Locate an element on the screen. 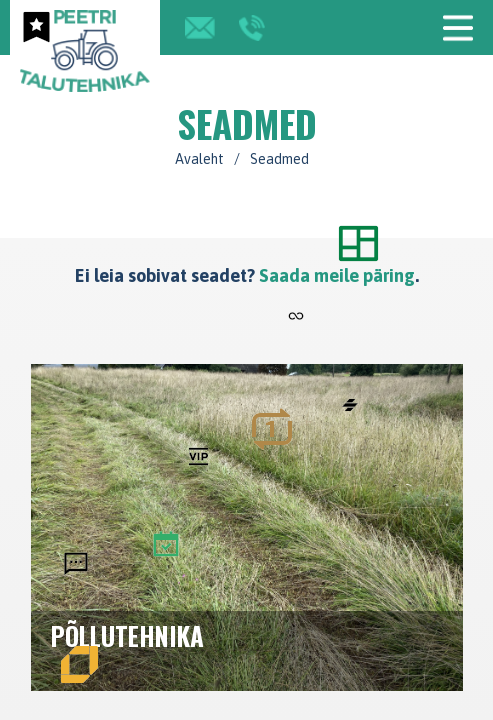  indicates unlimited or infinite content is located at coordinates (296, 316).